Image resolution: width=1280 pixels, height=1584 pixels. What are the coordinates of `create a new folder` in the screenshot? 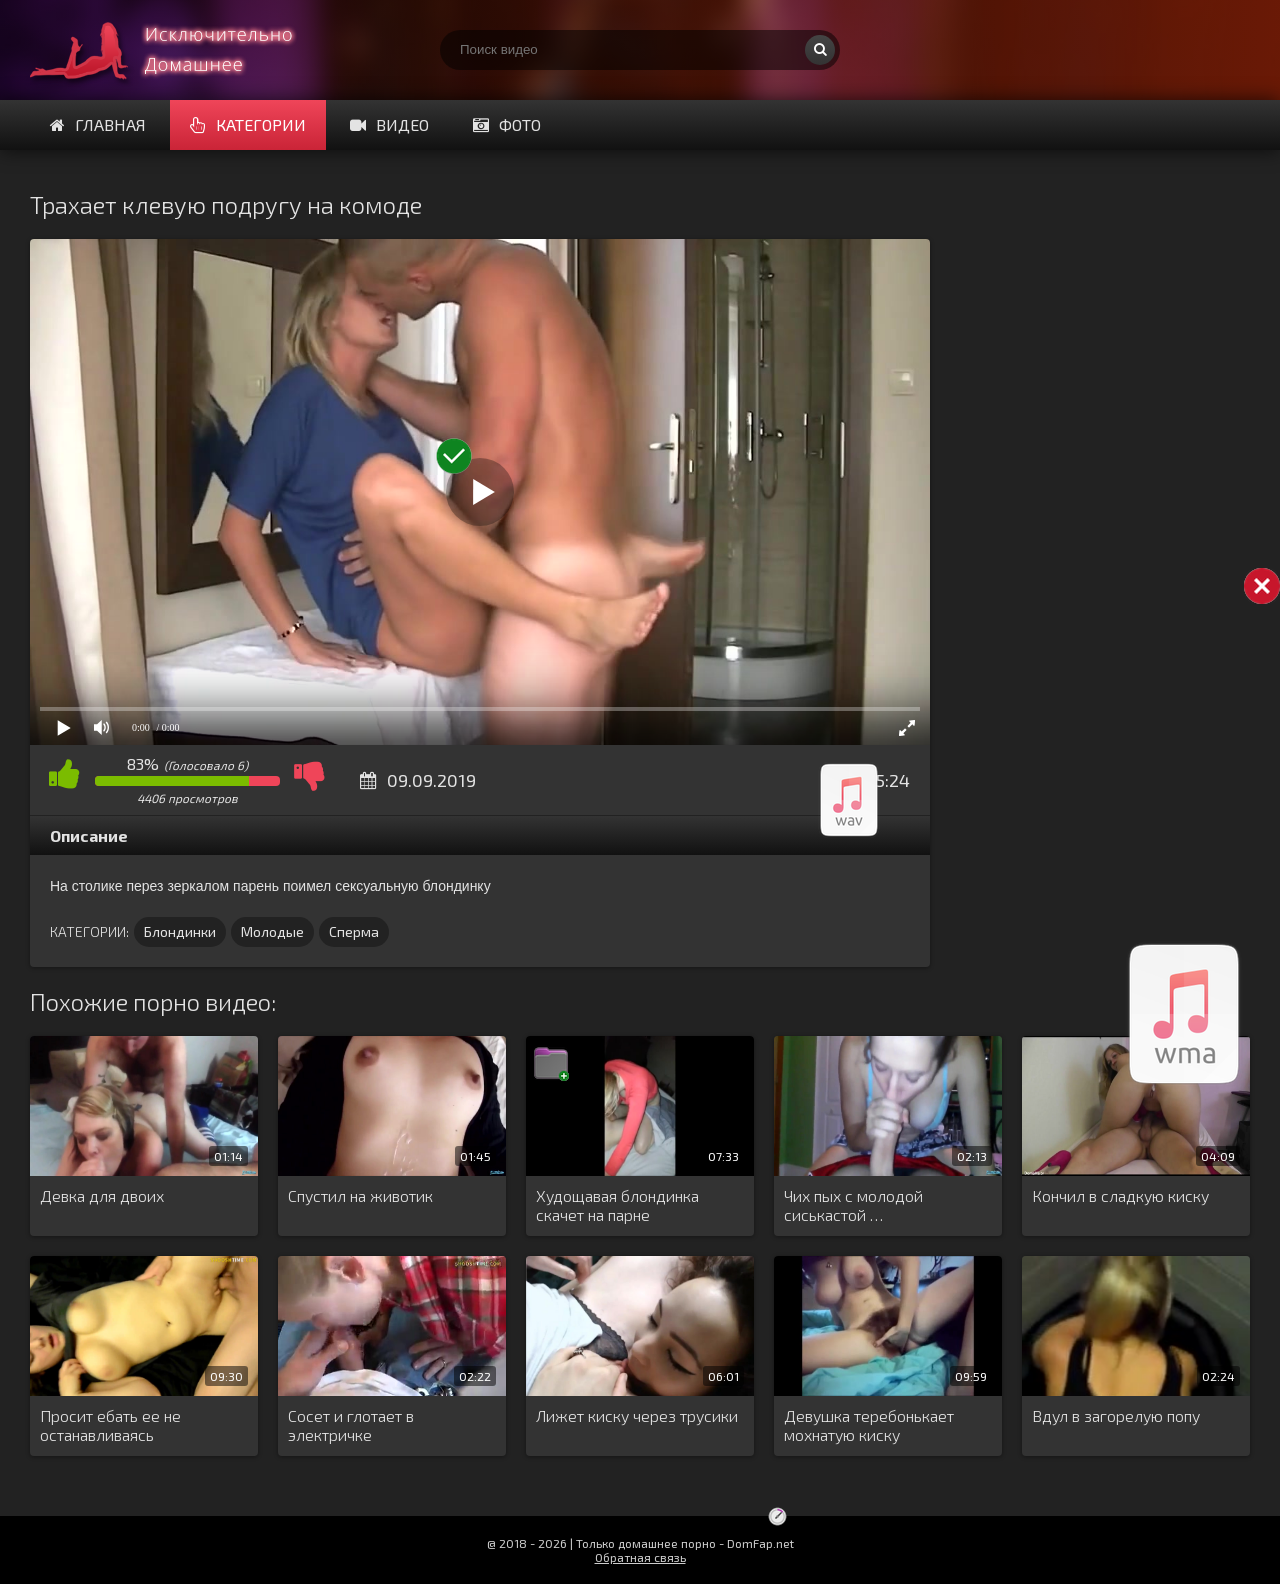 It's located at (551, 1063).